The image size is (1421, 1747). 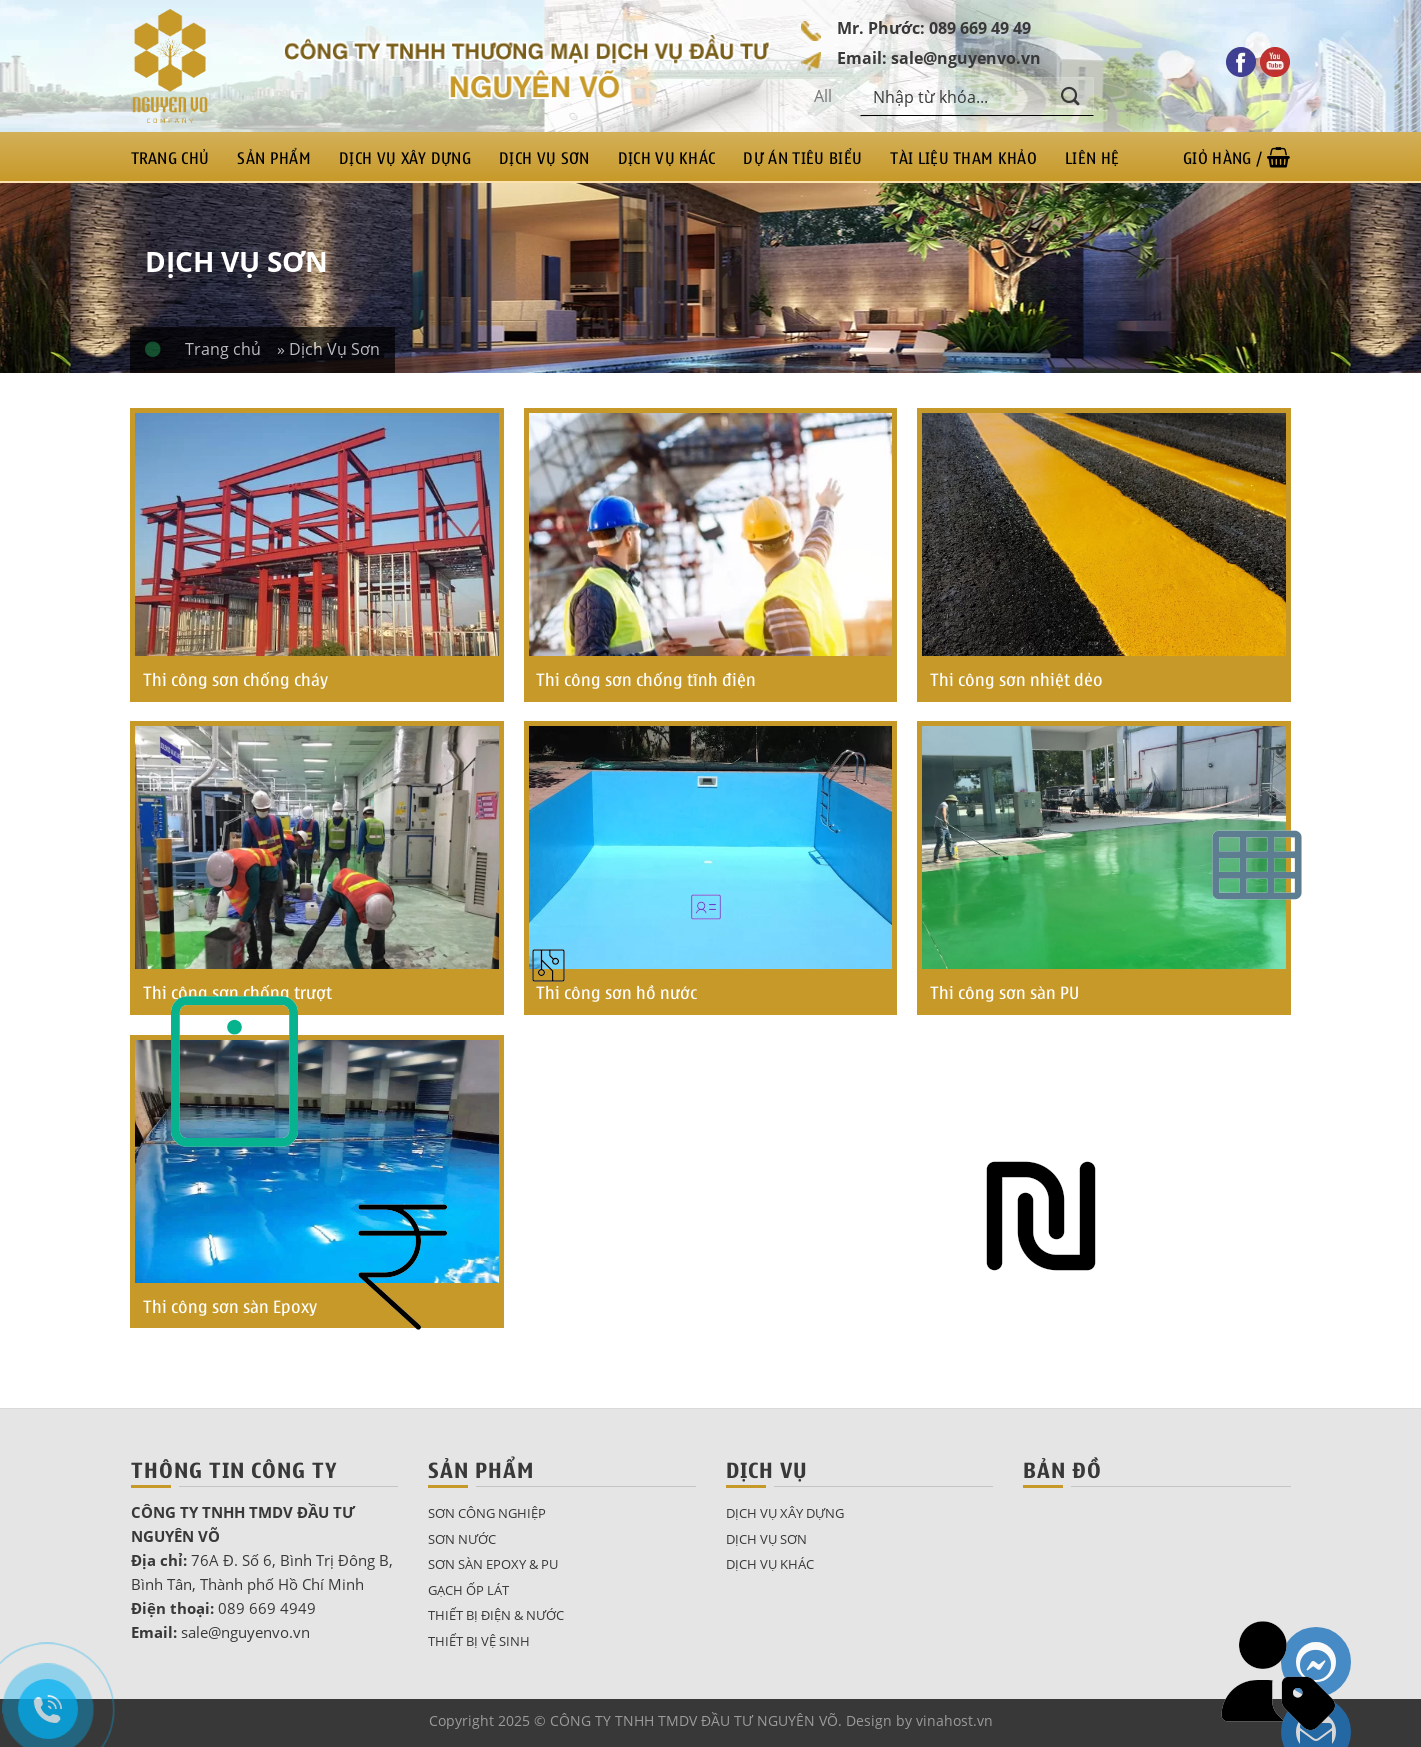 What do you see at coordinates (706, 907) in the screenshot?
I see `view profile or account information` at bounding box center [706, 907].